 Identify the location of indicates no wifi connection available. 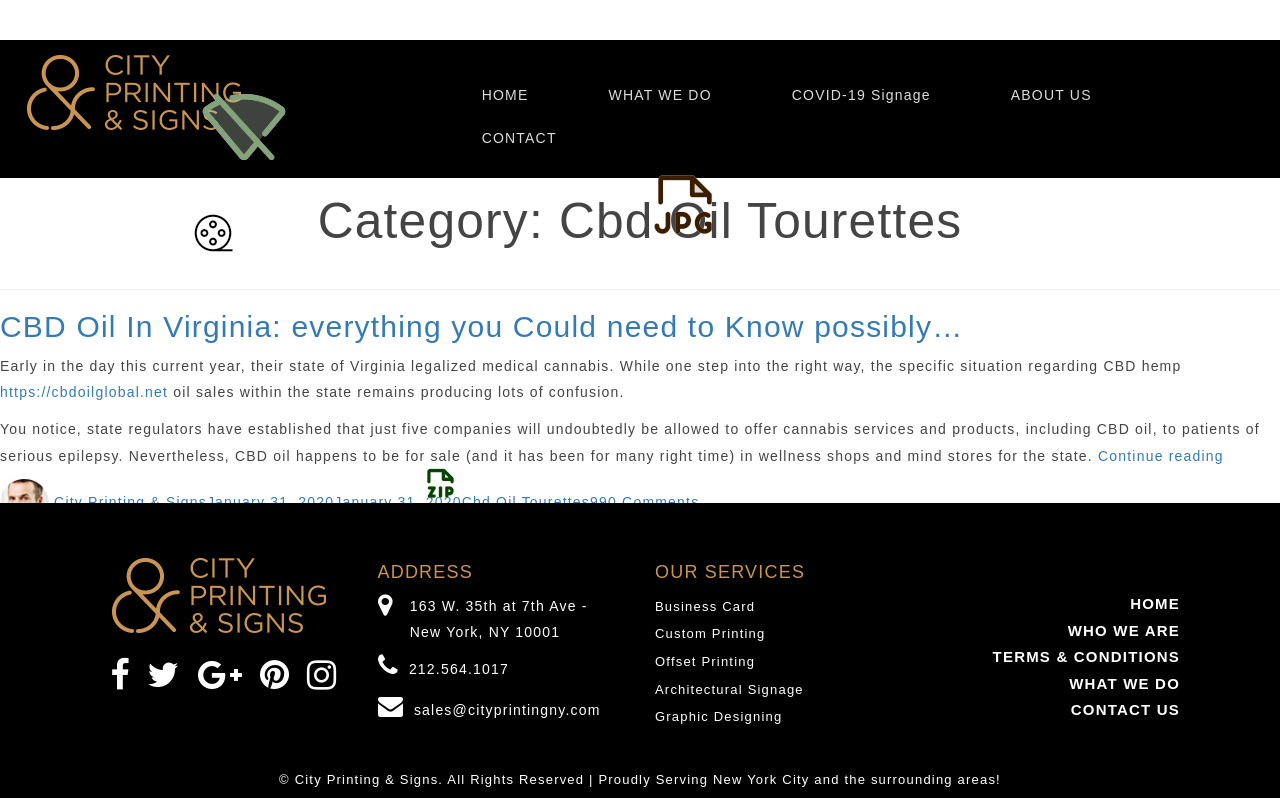
(244, 127).